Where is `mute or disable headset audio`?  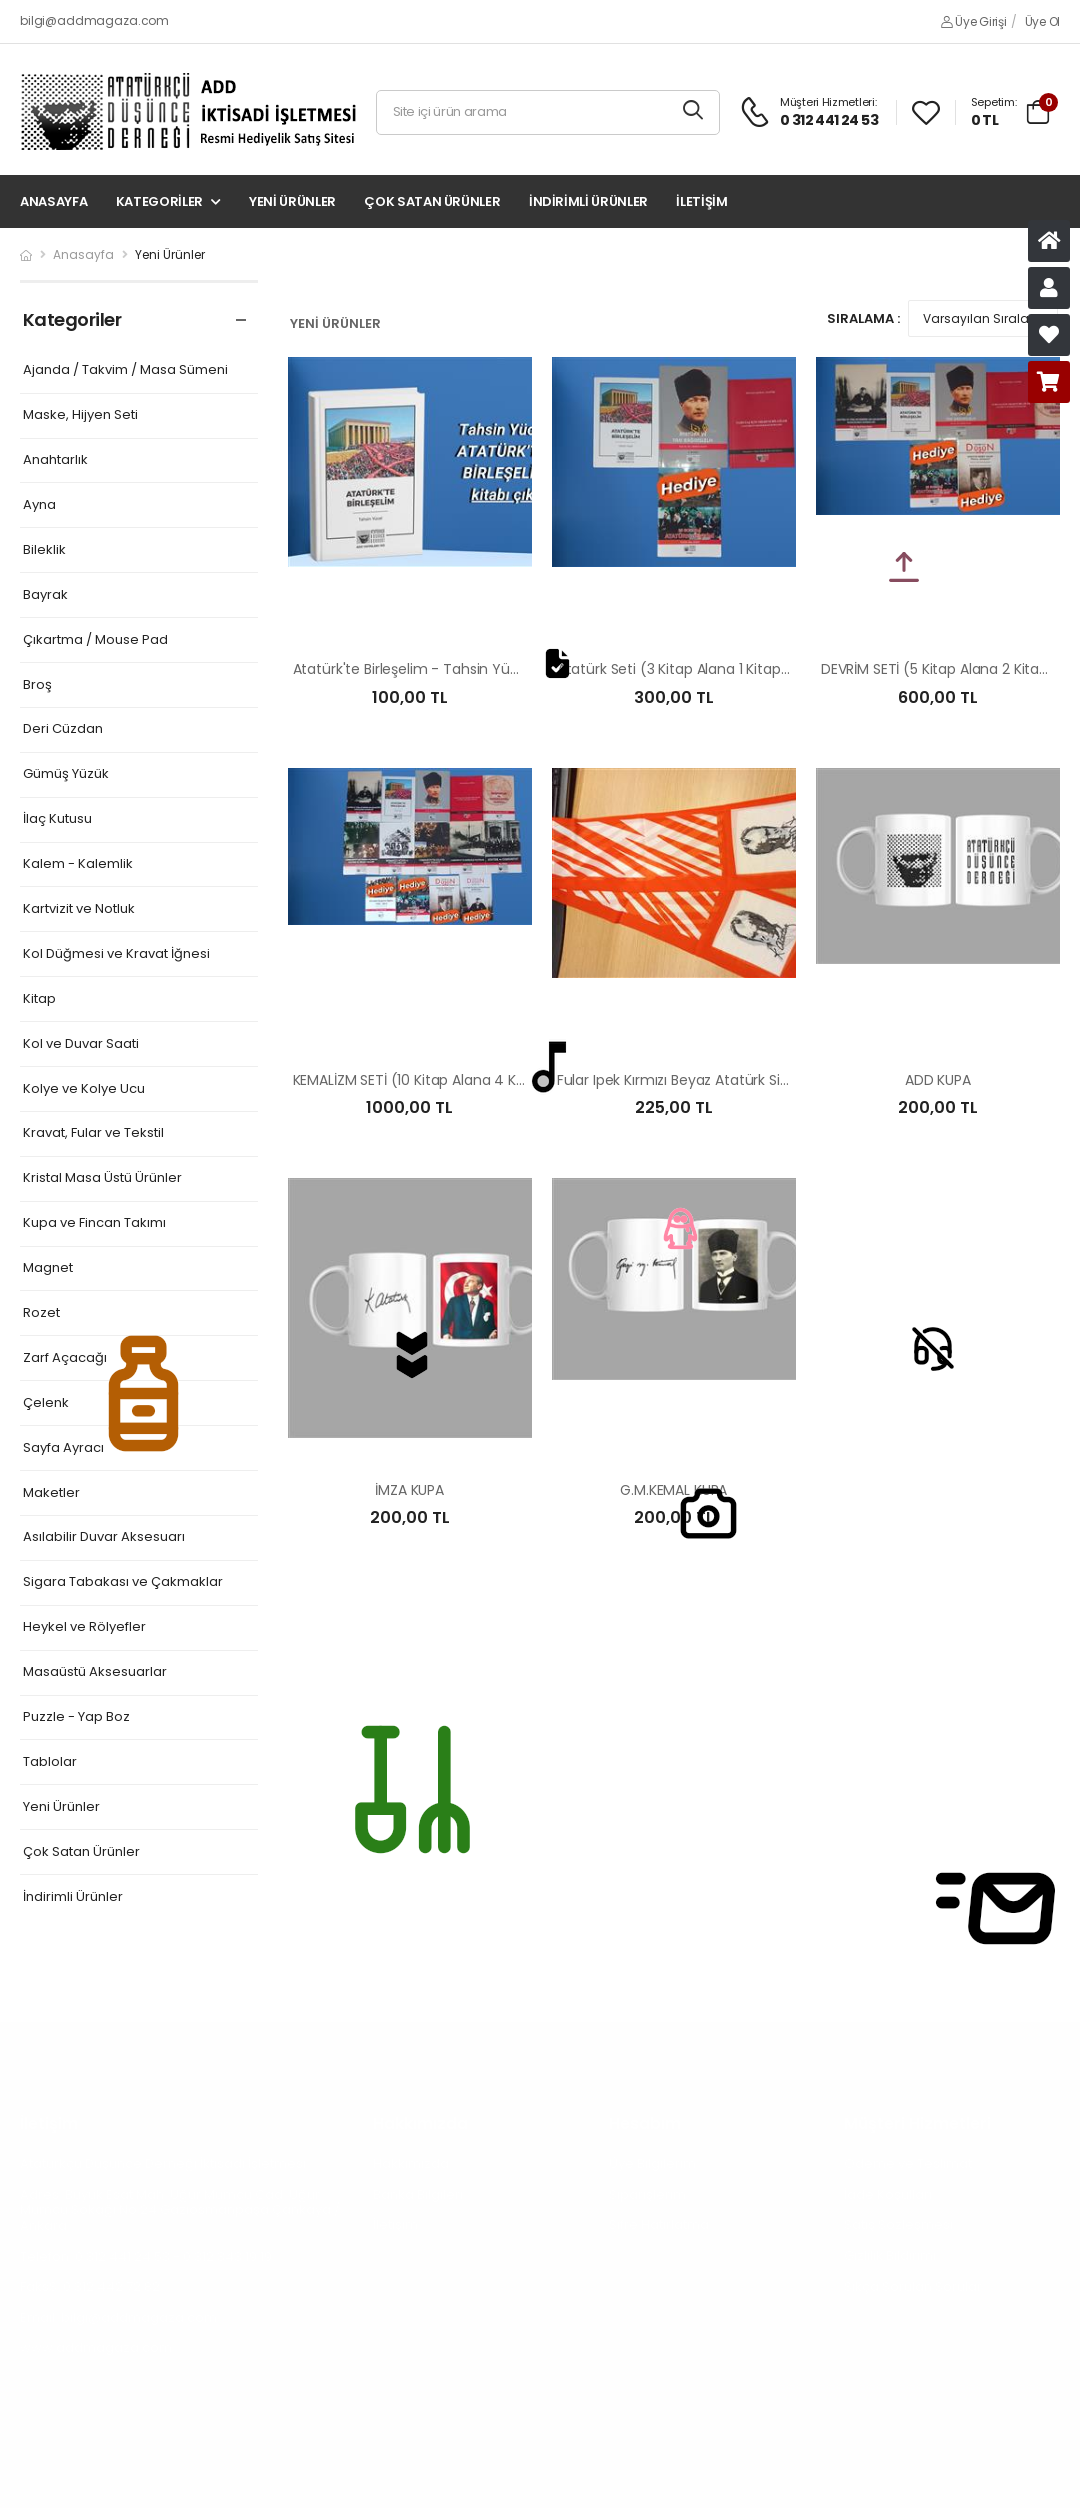 mute or disable headset audio is located at coordinates (933, 1348).